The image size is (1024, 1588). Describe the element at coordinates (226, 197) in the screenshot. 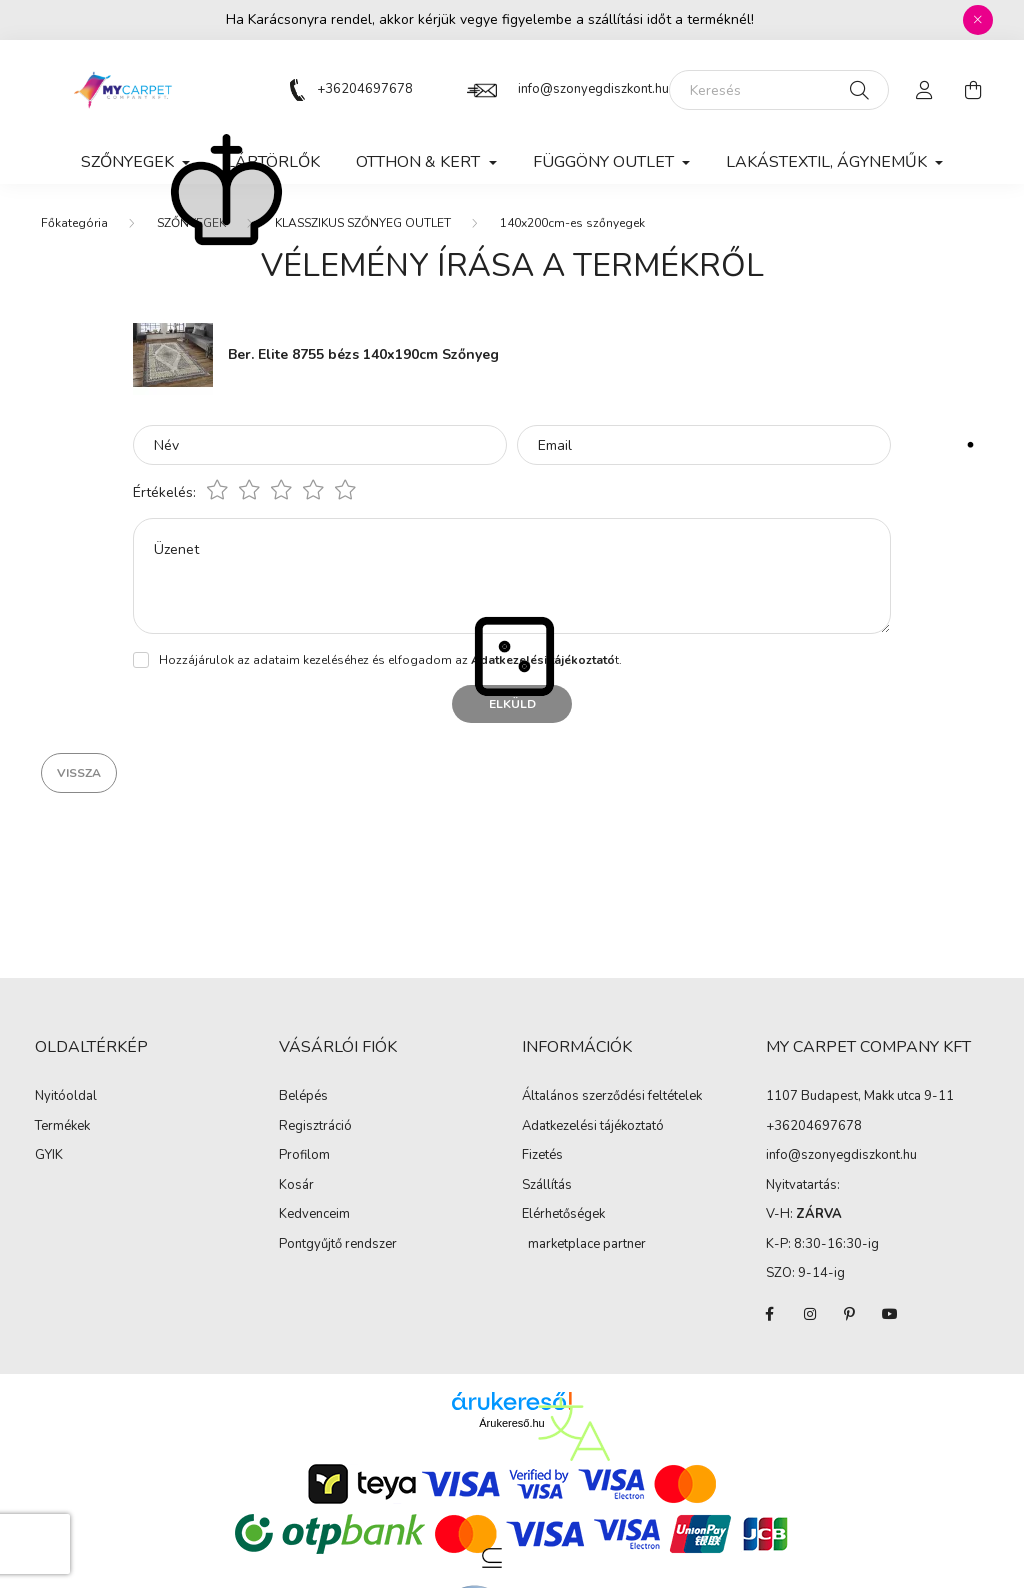

I see `indicates premium or royal status` at that location.